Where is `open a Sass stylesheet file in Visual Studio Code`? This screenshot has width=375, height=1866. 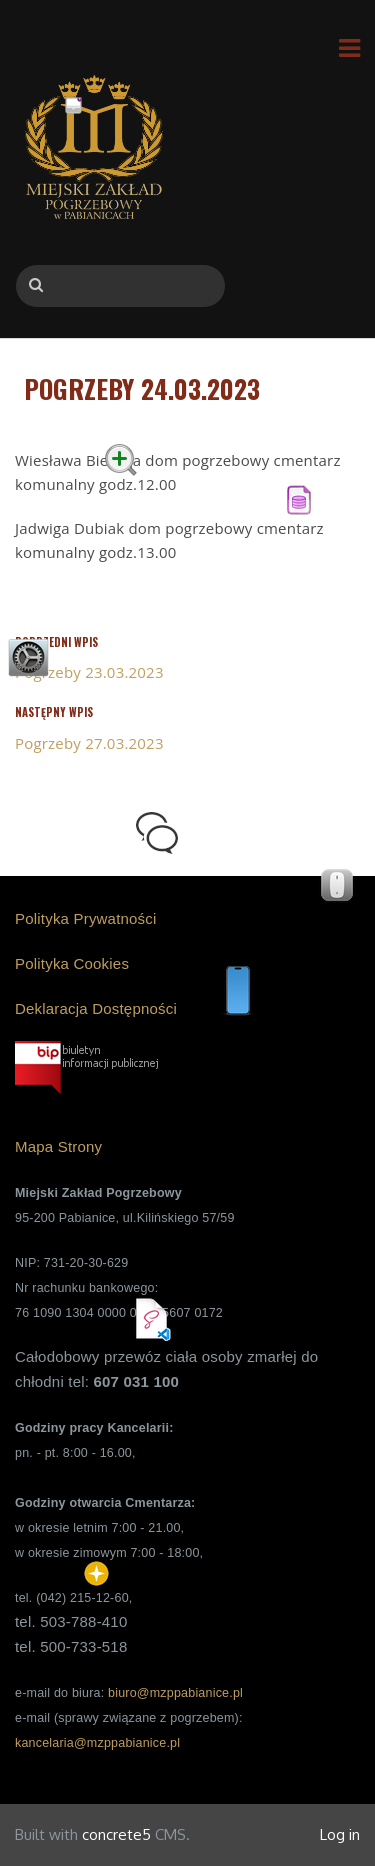
open a Sass stylesheet file in Visual Studio Code is located at coordinates (151, 1319).